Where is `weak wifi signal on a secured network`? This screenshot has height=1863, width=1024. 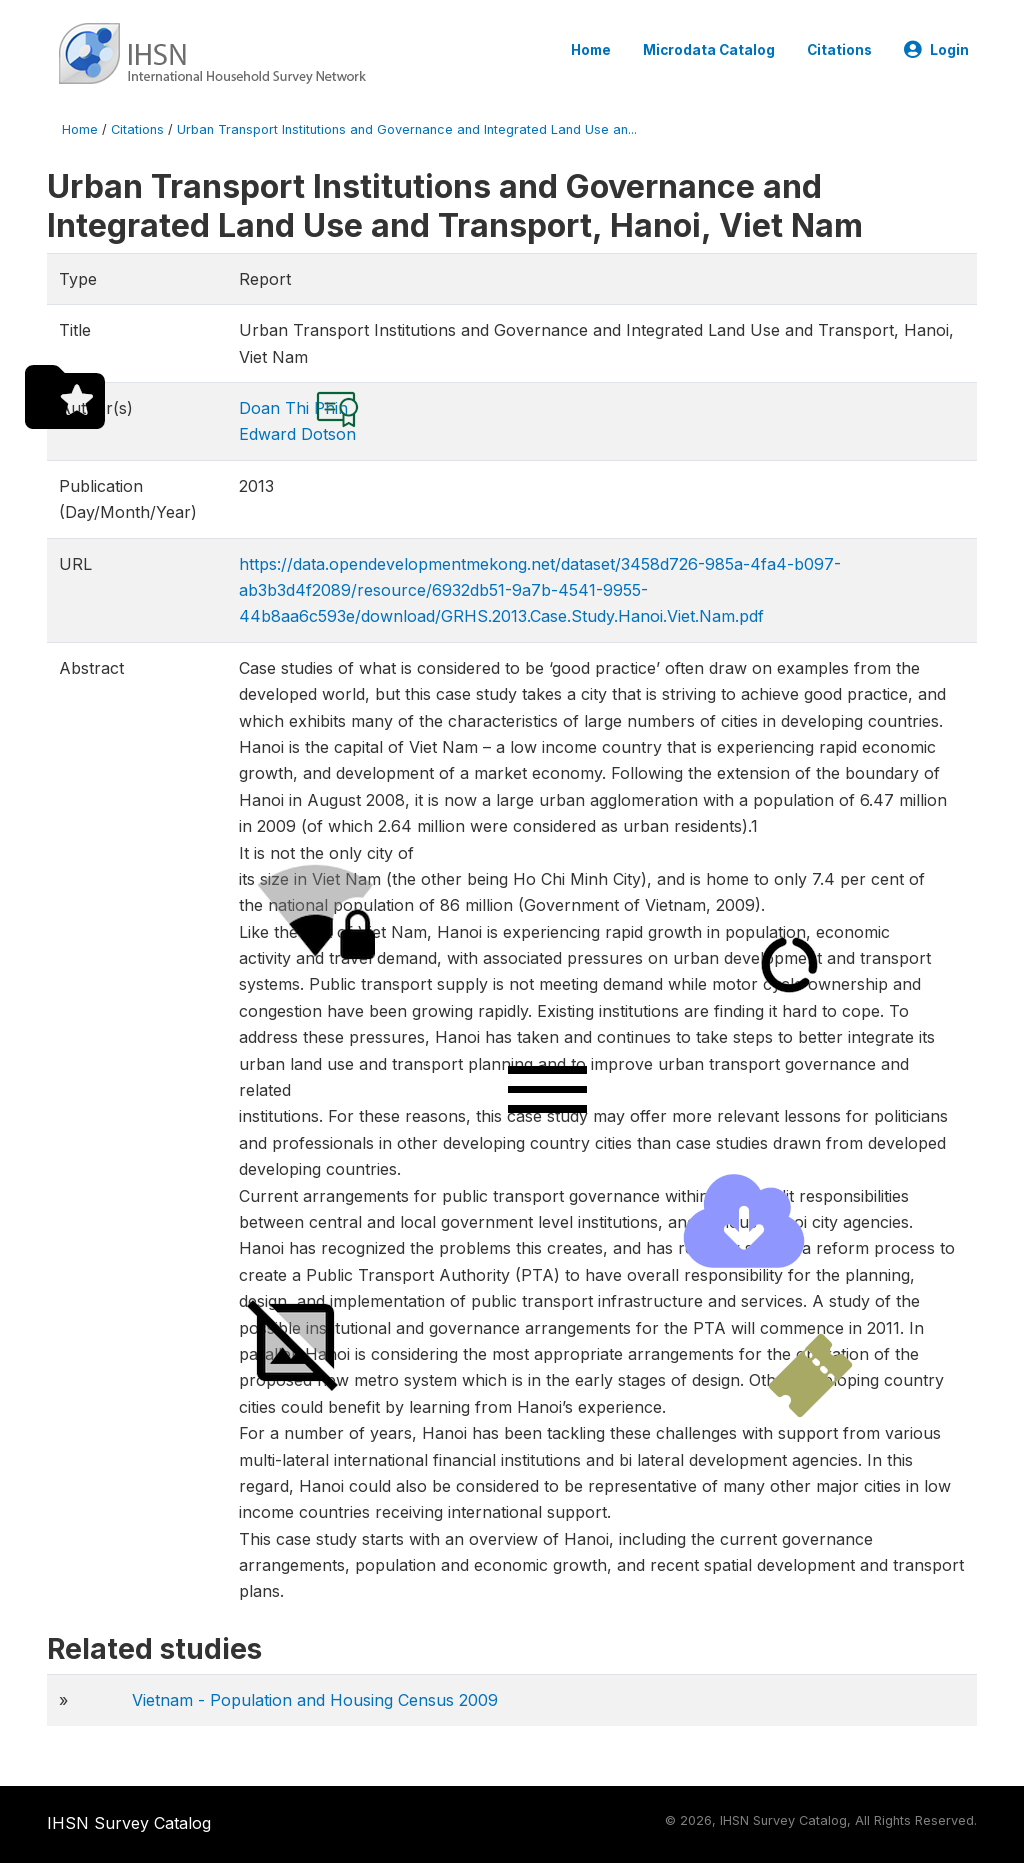
weak wifi signal on a secured network is located at coordinates (315, 909).